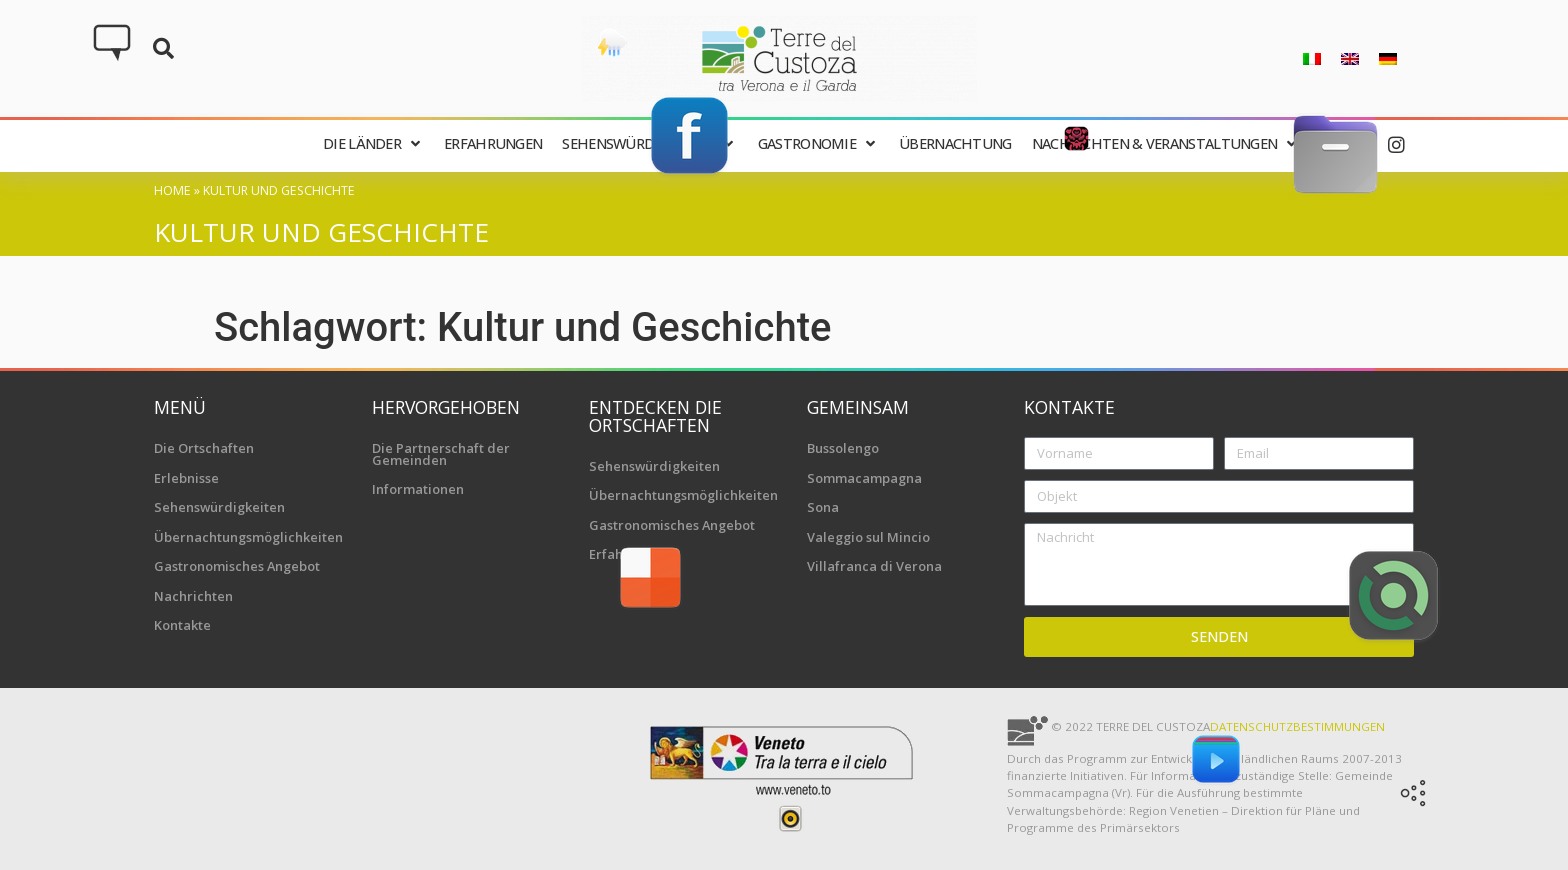  I want to click on open the file manager application, so click(1335, 154).